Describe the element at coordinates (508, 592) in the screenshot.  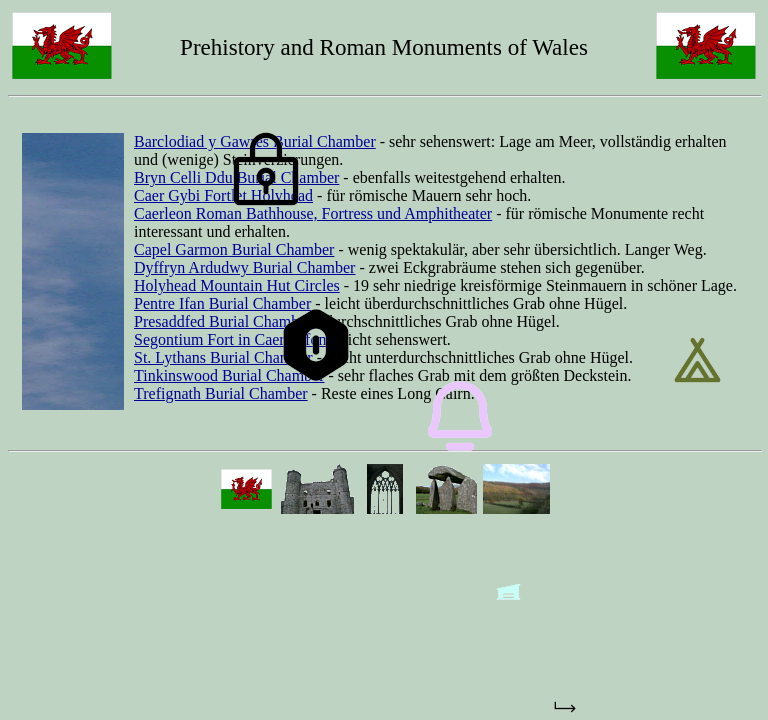
I see `access warehouse or storage inventory` at that location.